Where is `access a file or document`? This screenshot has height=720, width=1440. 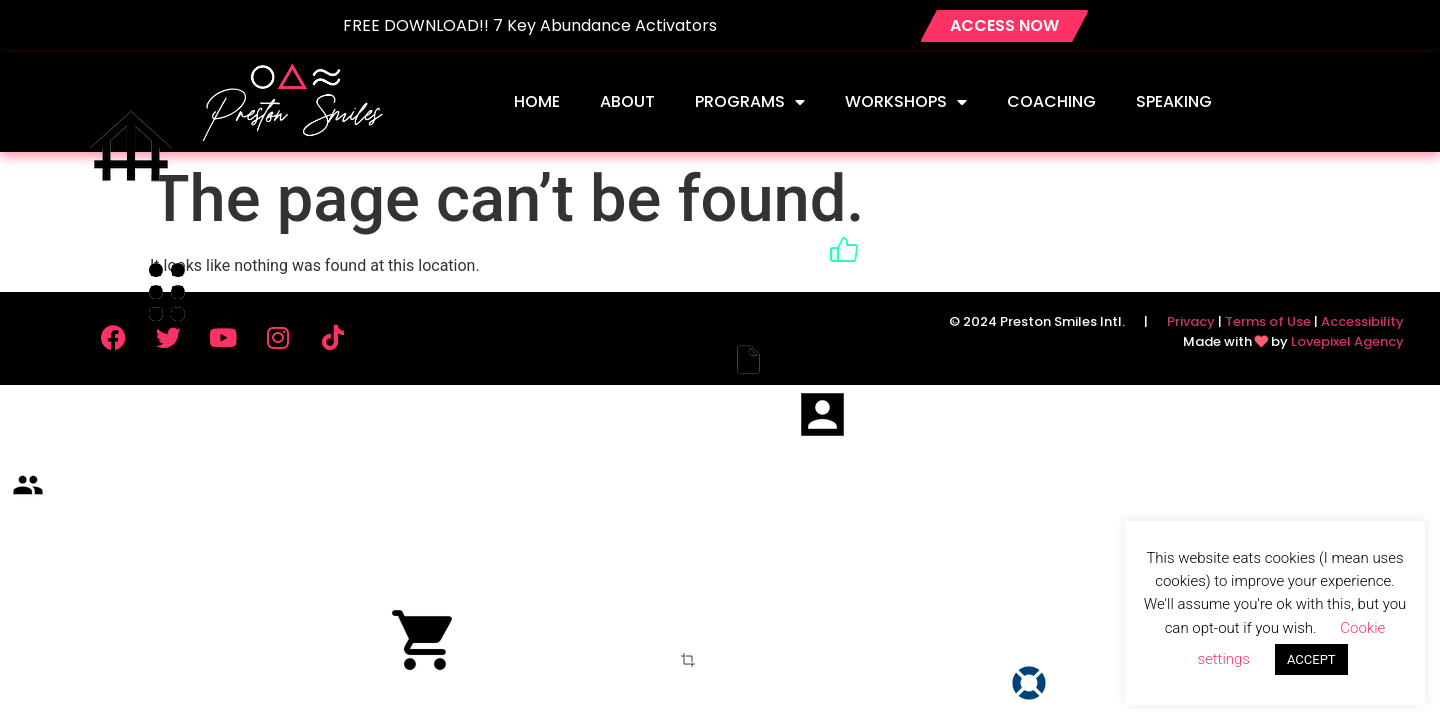
access a file or document is located at coordinates (748, 359).